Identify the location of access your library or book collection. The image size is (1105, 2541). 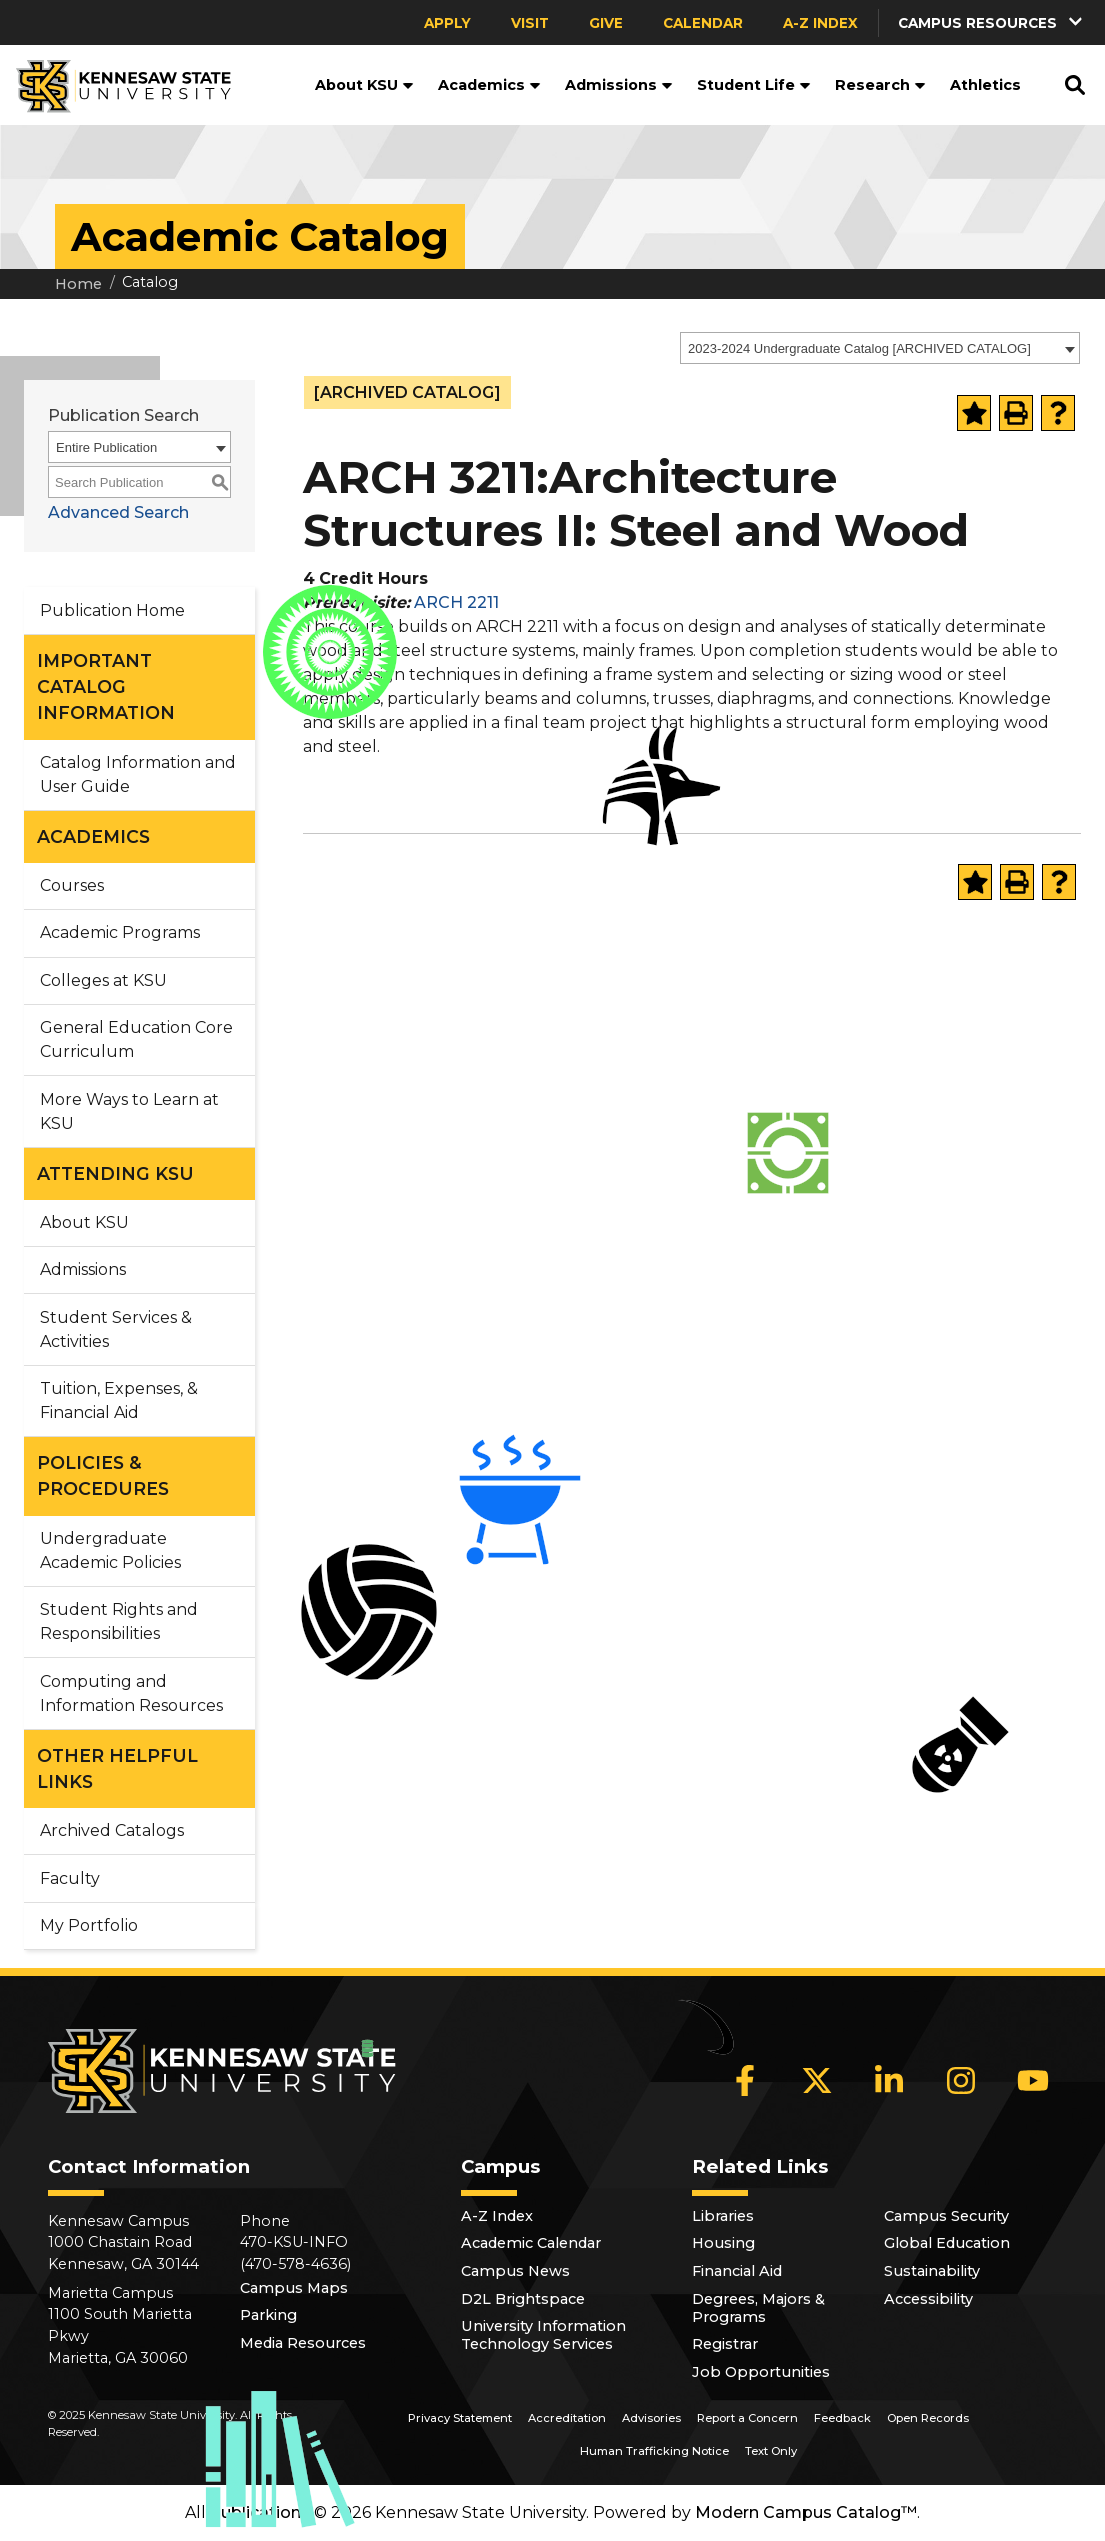
(279, 2454).